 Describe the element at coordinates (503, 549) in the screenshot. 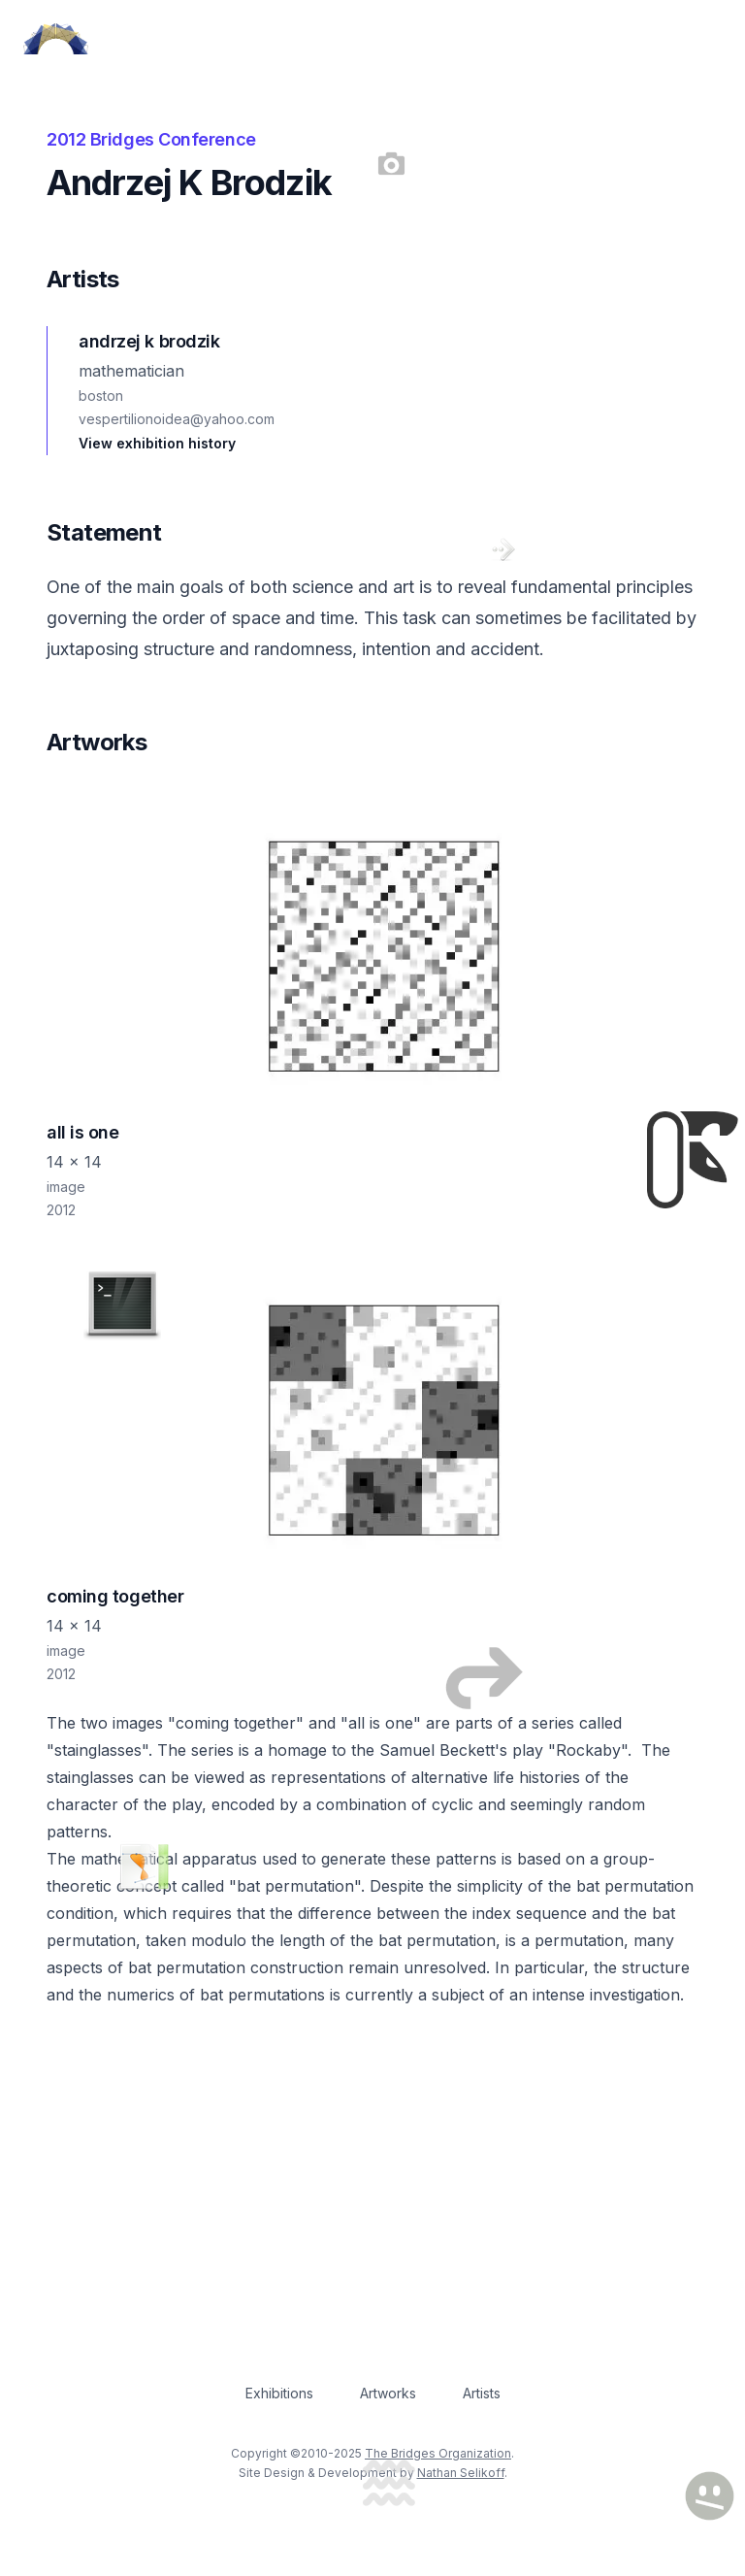

I see `navigate to the next item or page` at that location.